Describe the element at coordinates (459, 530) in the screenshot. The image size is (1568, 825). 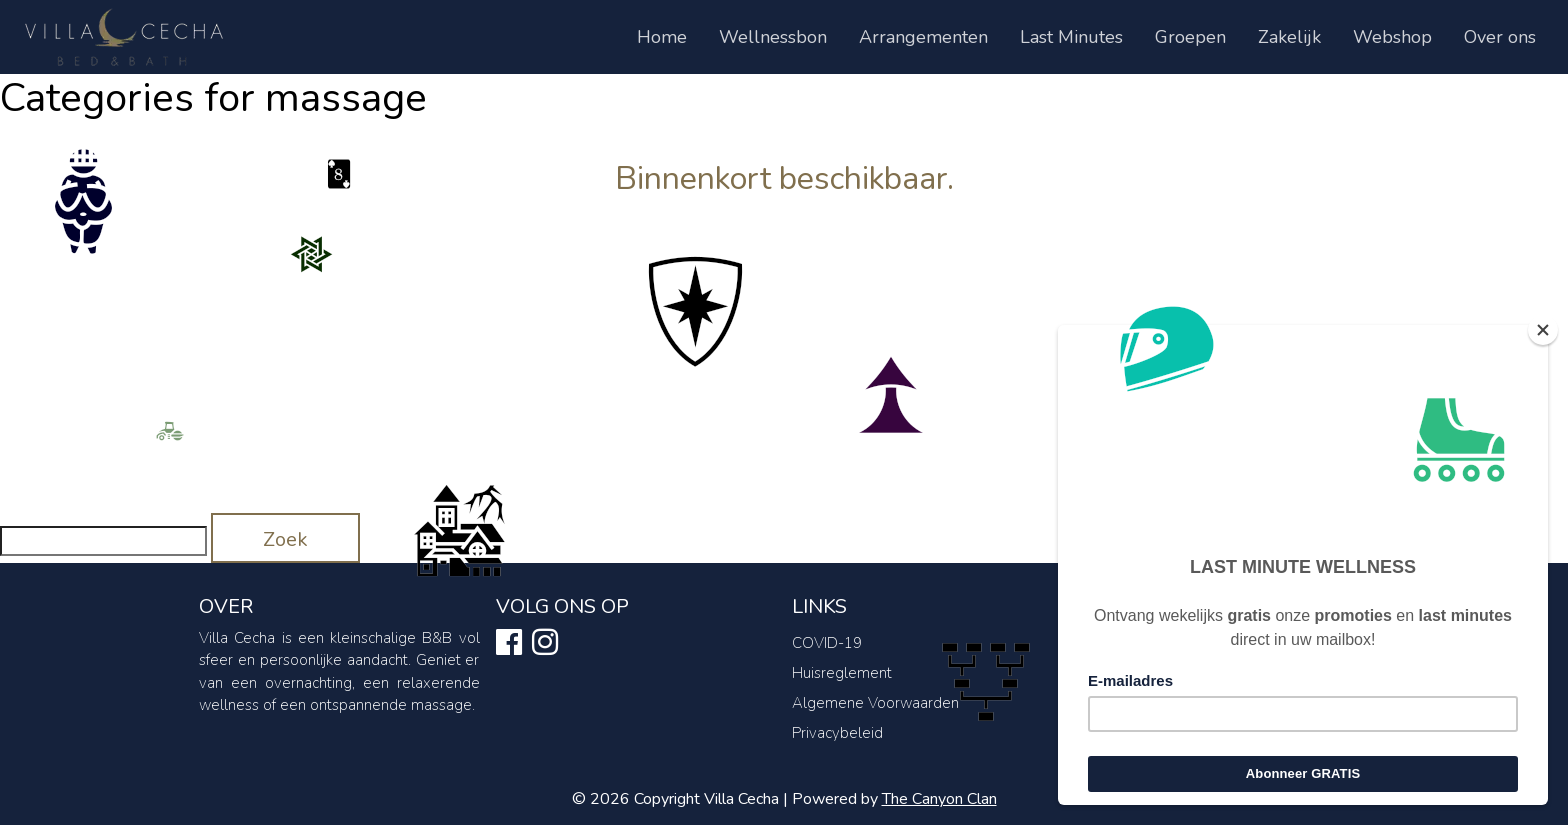
I see `access haunted house level or spooky game area` at that location.